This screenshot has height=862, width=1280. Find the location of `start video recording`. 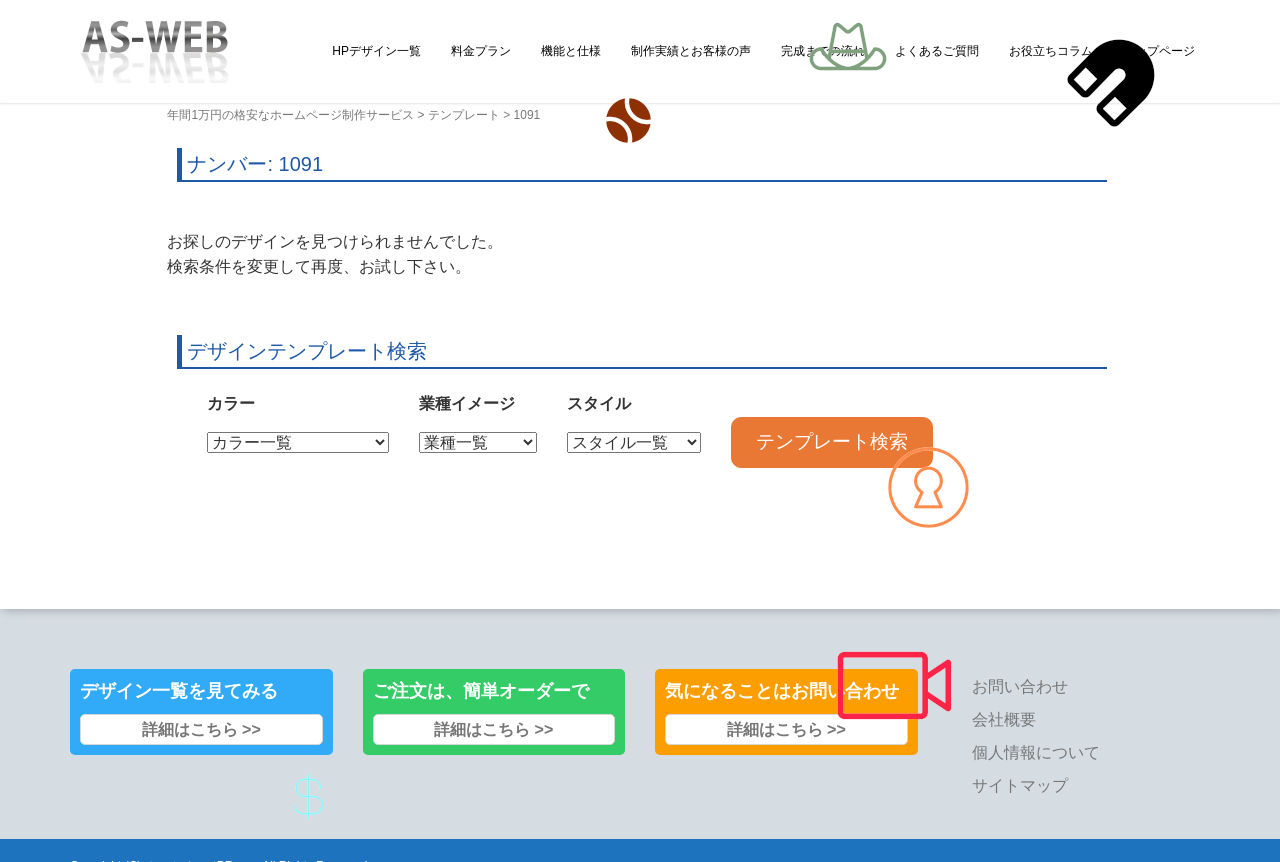

start video recording is located at coordinates (890, 685).